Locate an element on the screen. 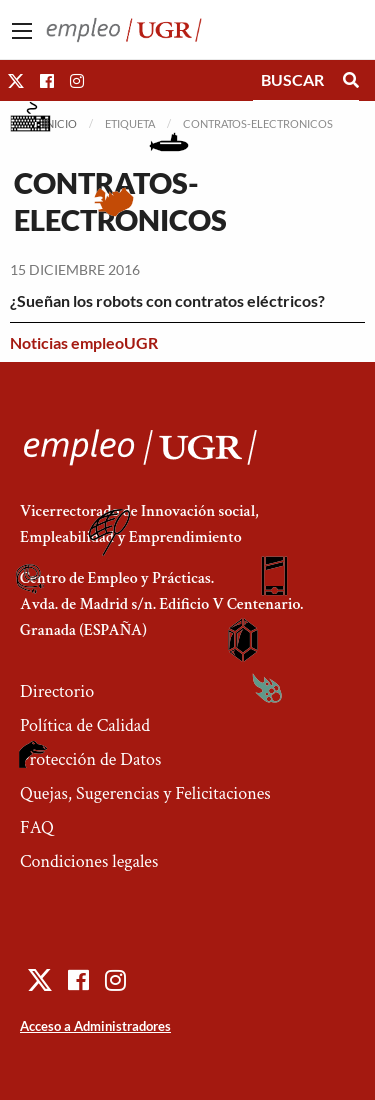  navigate to submarine or underwater vessel section is located at coordinates (169, 142).